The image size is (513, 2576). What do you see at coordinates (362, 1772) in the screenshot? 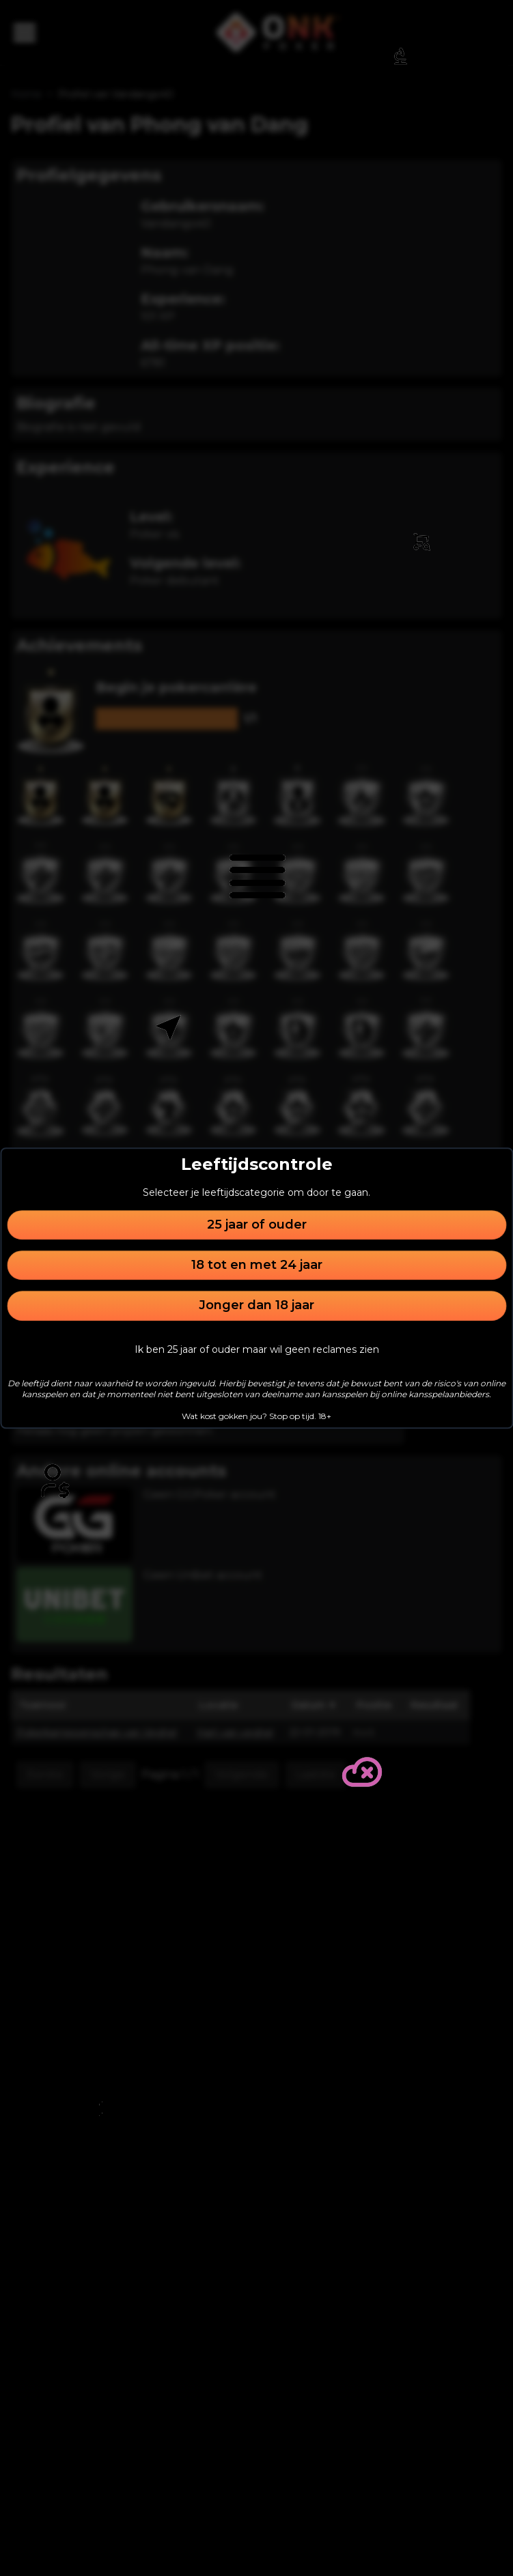
I see `disconnect from cloud storage` at bounding box center [362, 1772].